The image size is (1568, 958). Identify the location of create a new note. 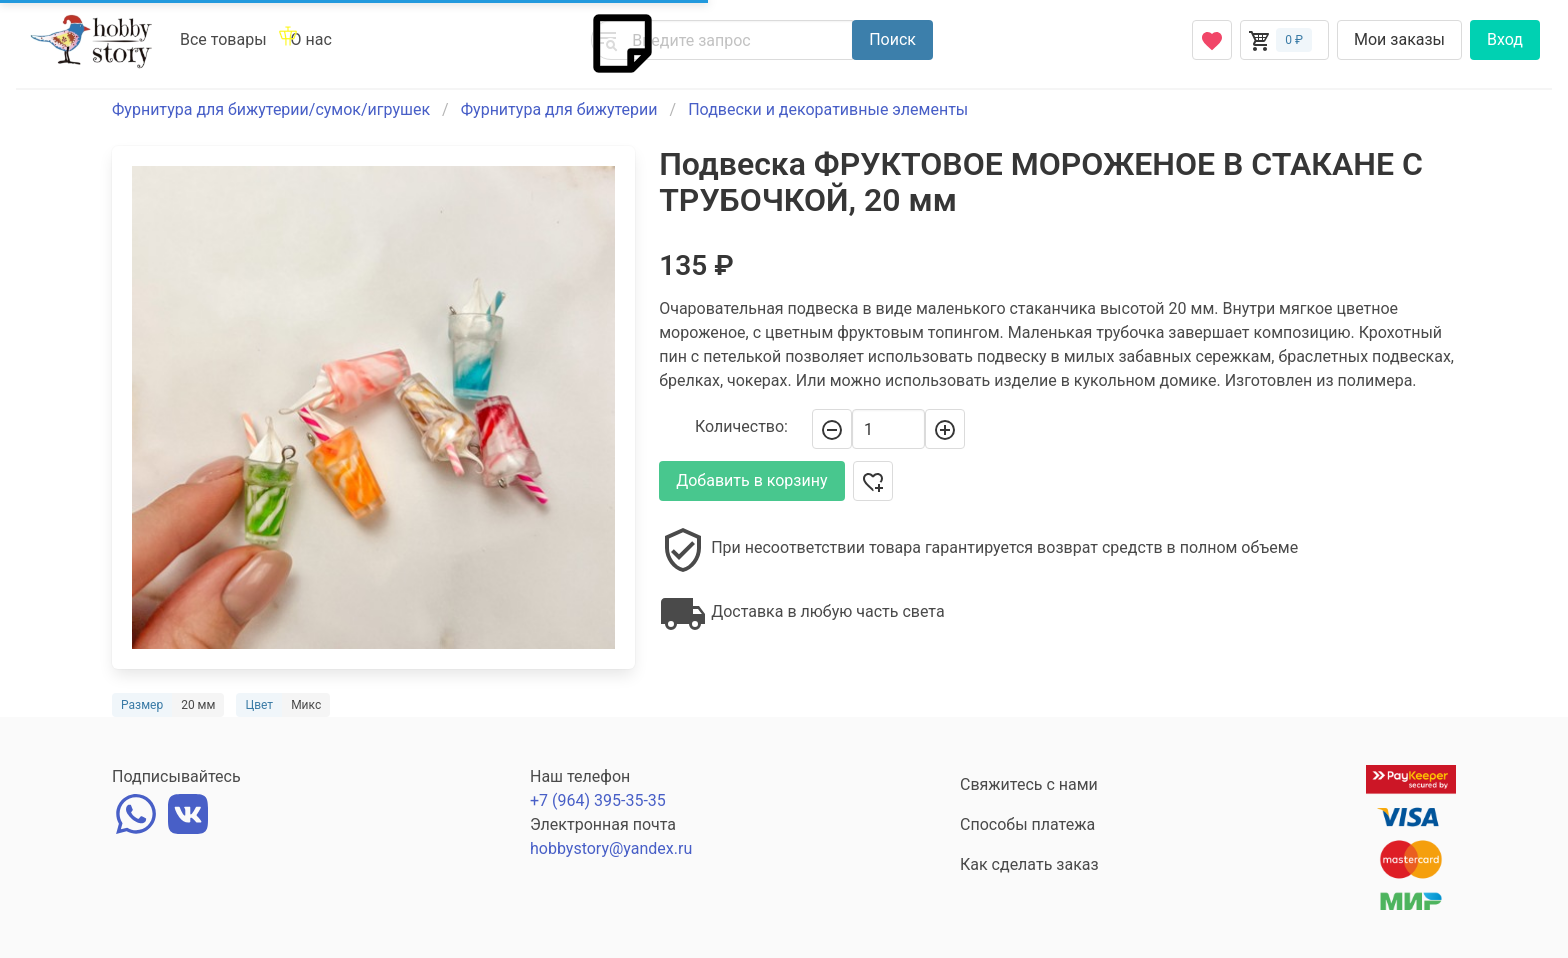
(622, 43).